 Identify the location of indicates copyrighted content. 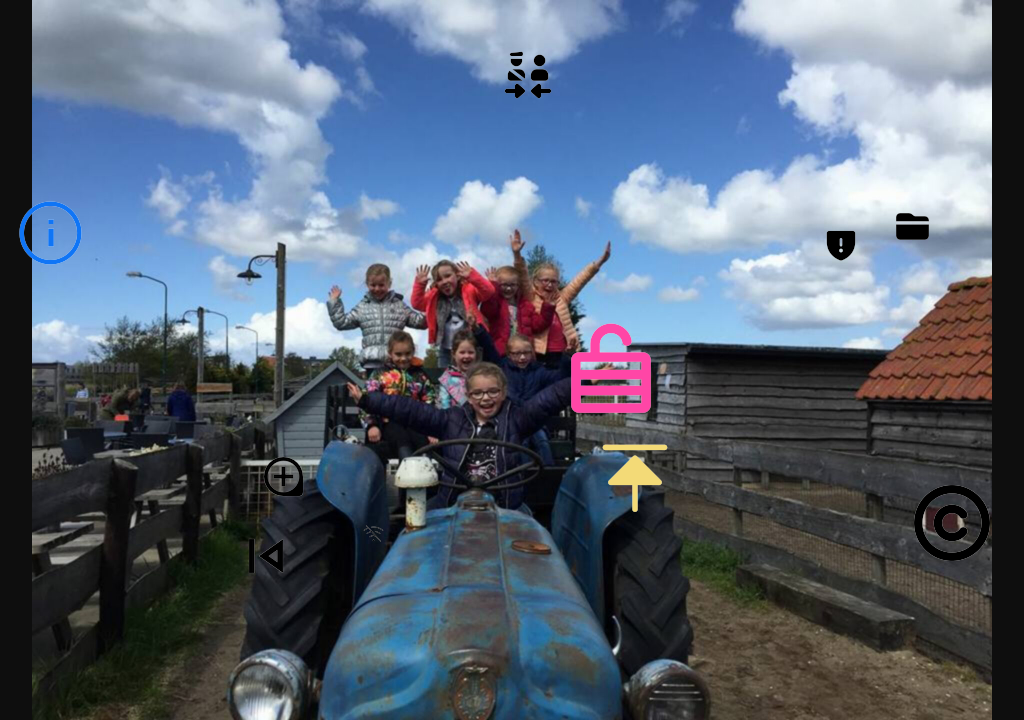
(952, 523).